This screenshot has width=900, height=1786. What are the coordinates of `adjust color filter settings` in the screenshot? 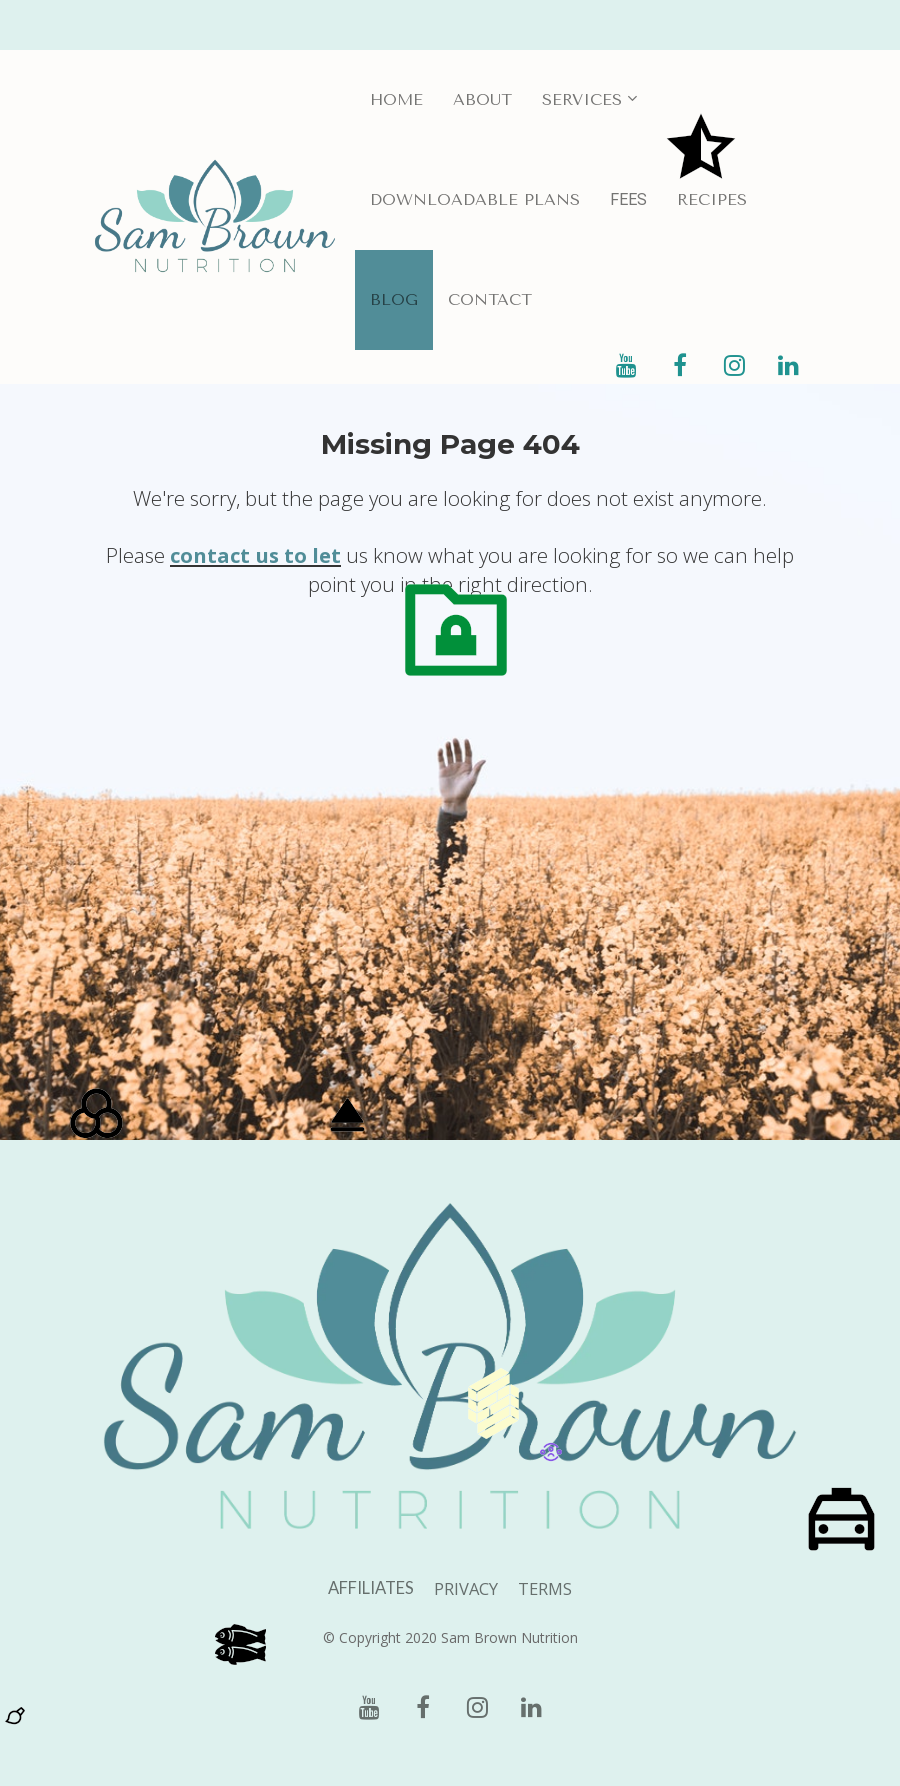 It's located at (96, 1116).